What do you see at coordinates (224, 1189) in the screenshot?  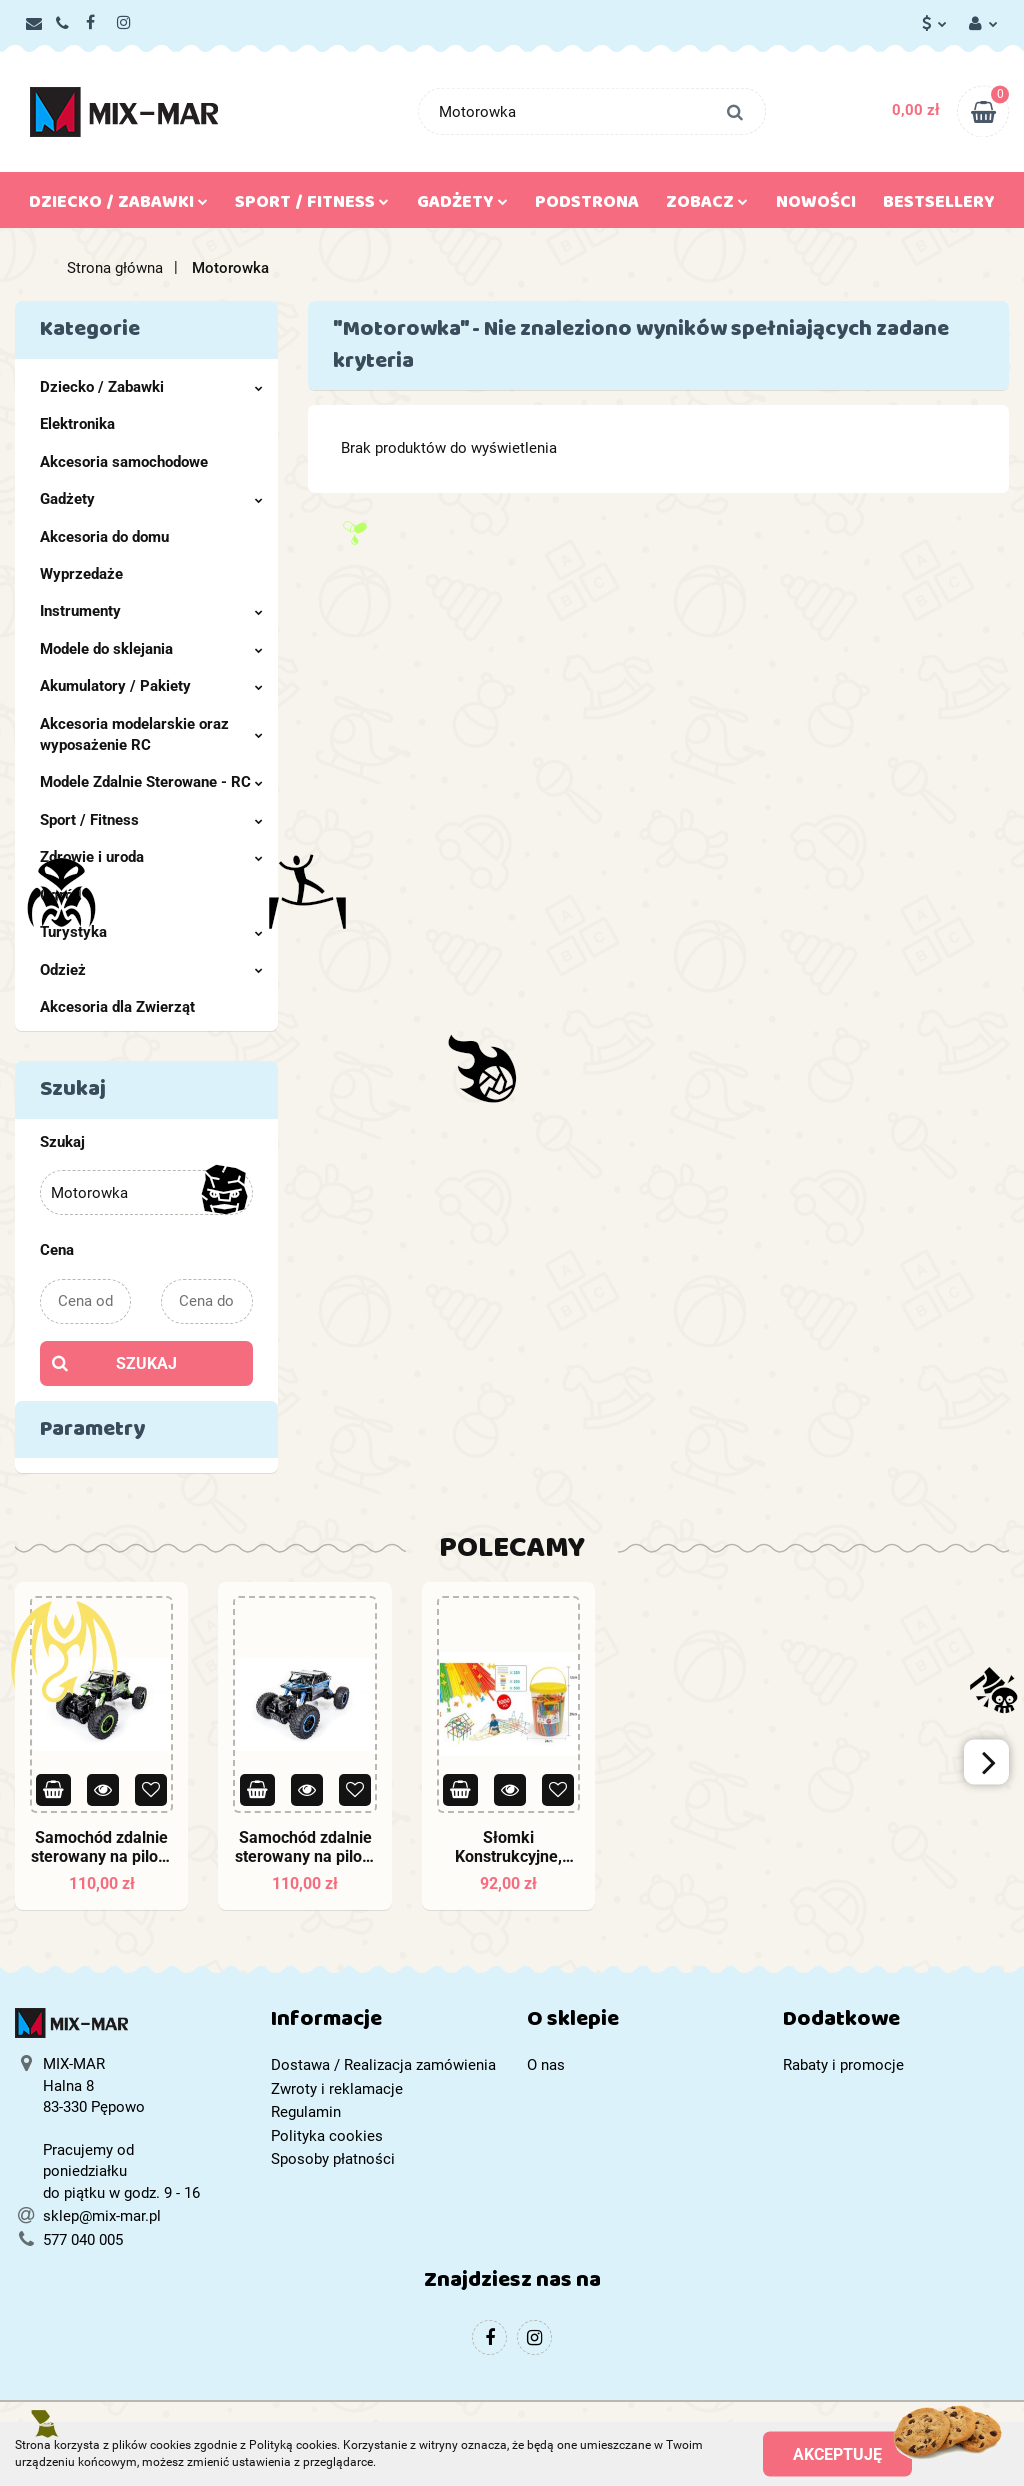 I see `select golem character or unit` at bounding box center [224, 1189].